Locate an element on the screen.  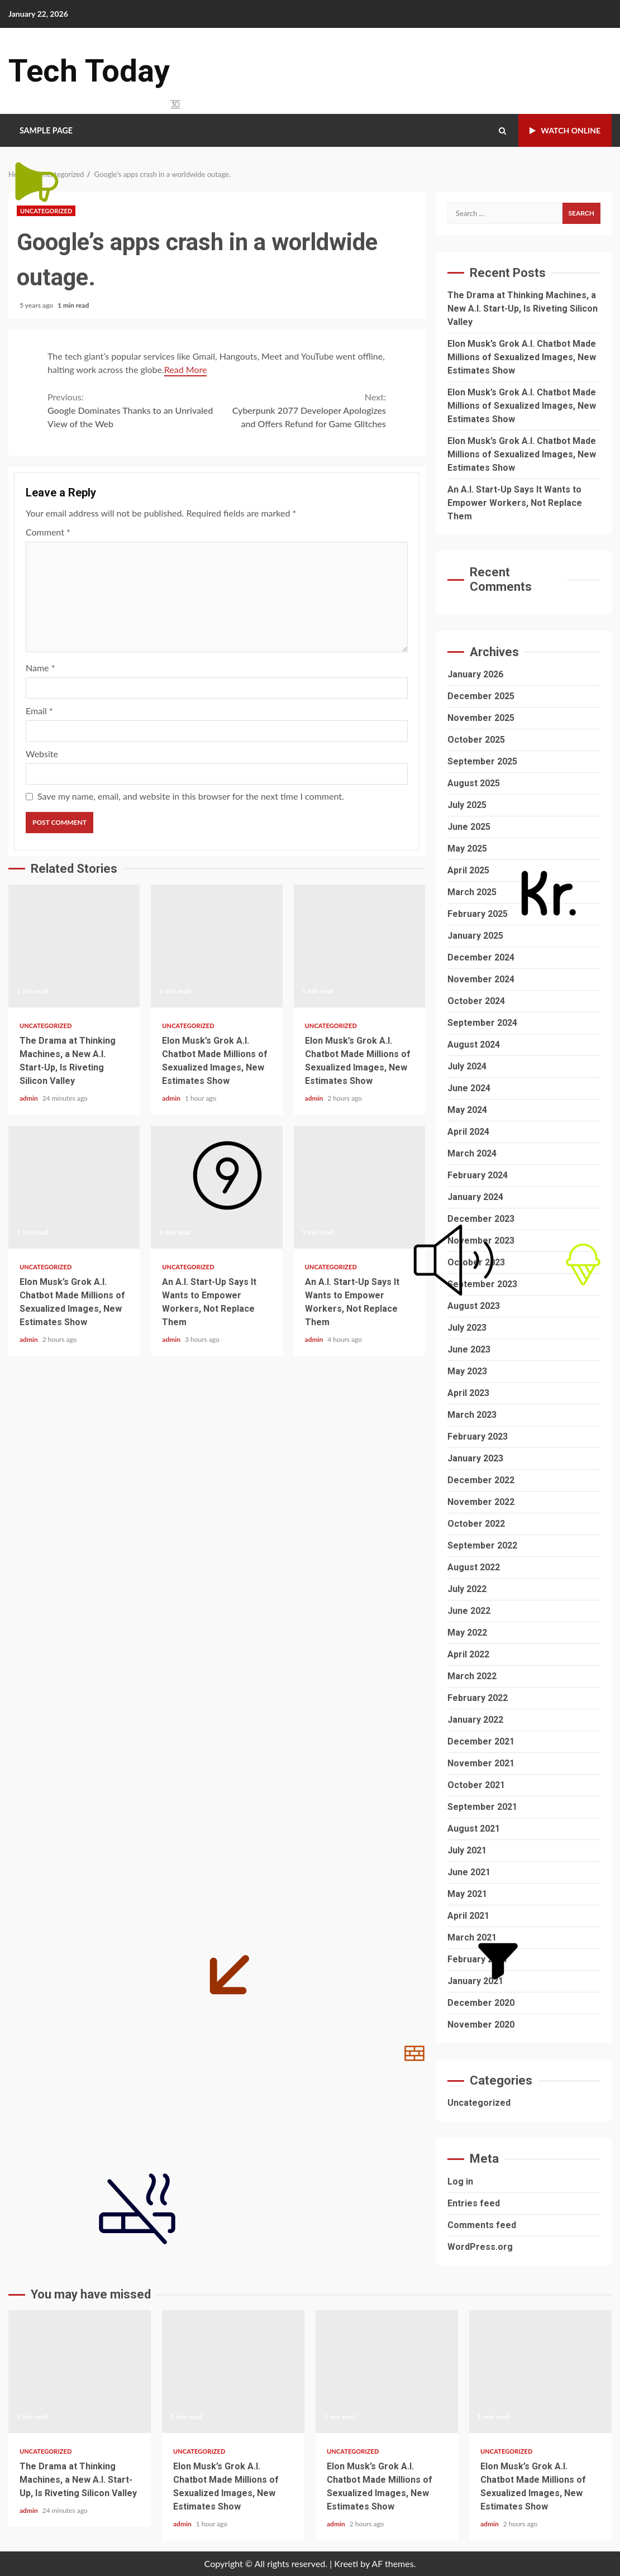
no smoking zone indicator is located at coordinates (137, 2211).